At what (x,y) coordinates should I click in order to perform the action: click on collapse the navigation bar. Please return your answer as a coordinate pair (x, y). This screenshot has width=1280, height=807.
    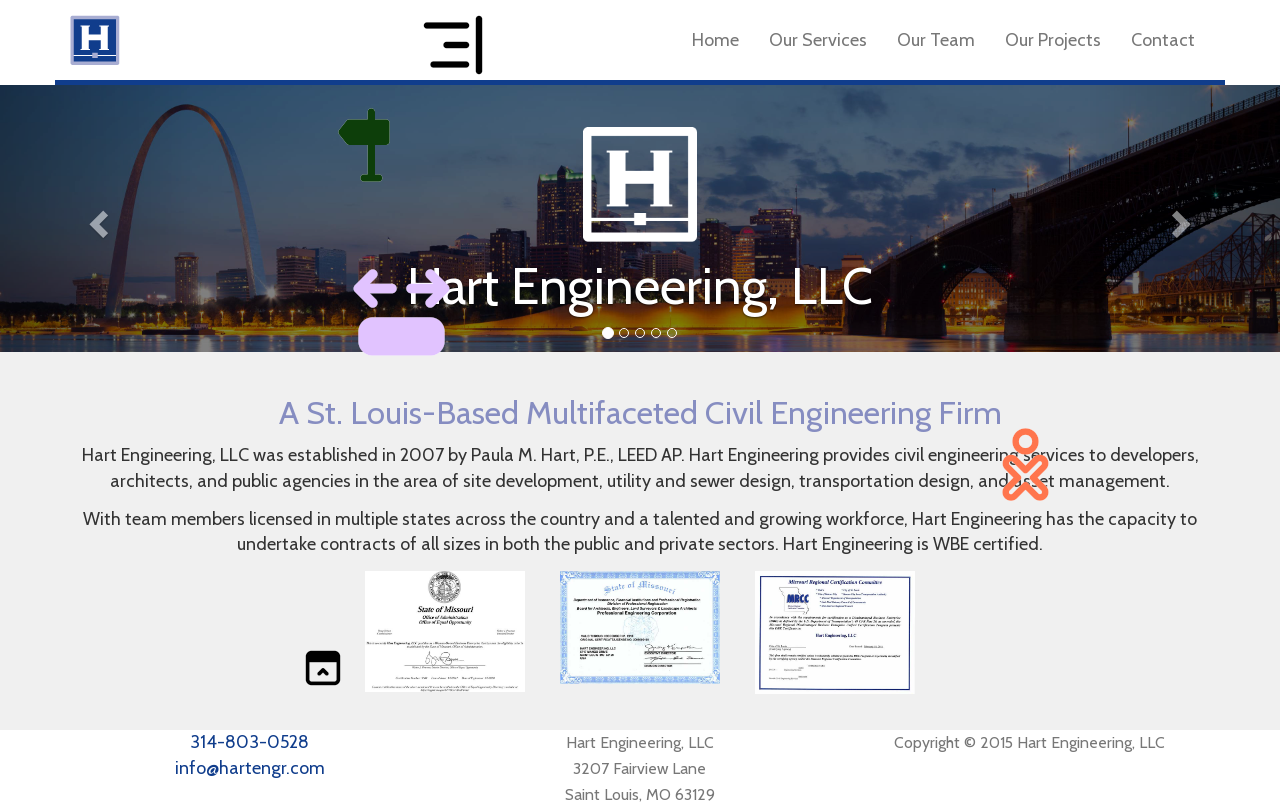
    Looking at the image, I should click on (323, 668).